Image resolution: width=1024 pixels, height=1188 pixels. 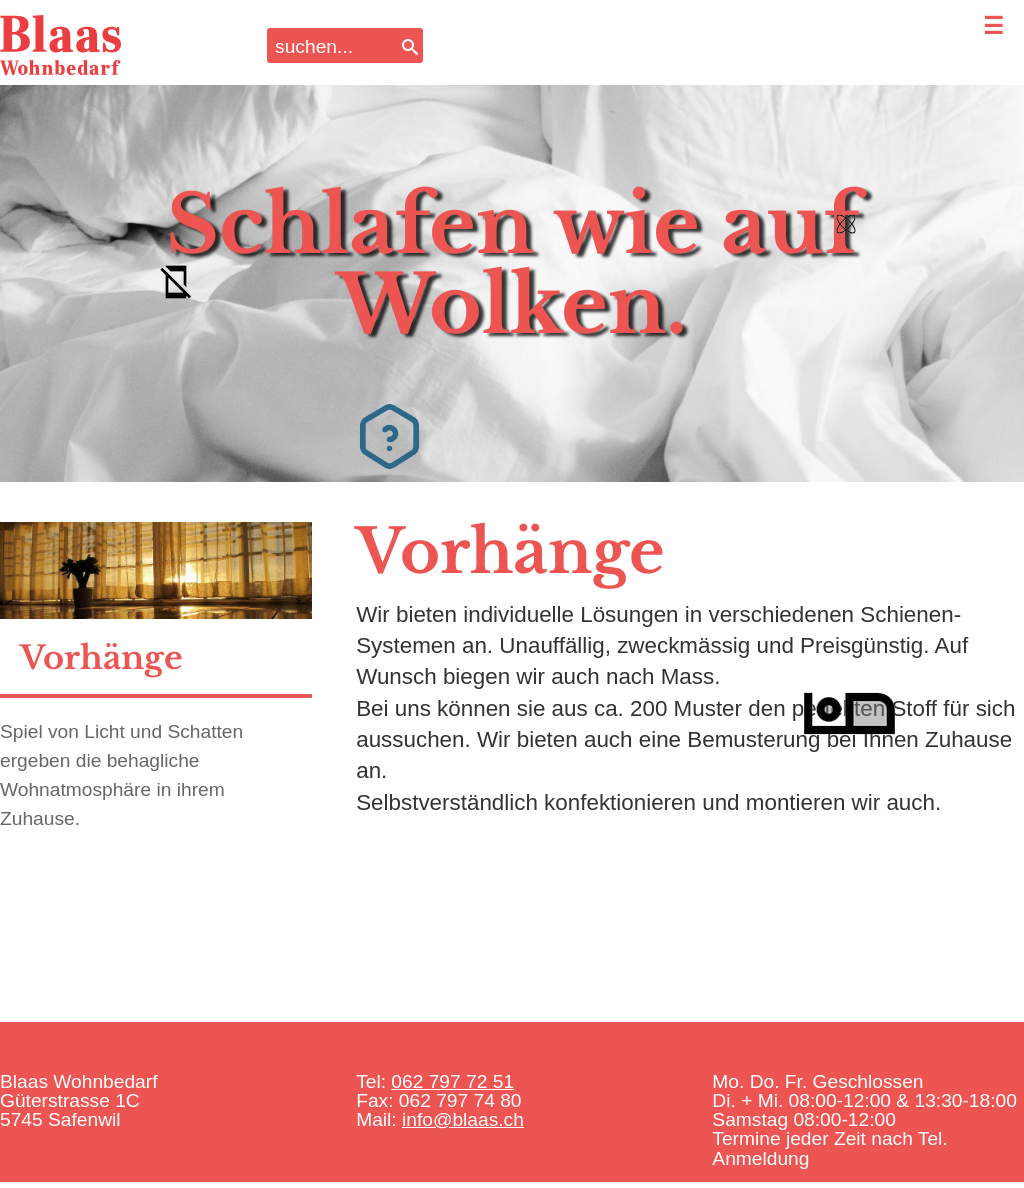 I want to click on disable mobile device or phone features, so click(x=176, y=282).